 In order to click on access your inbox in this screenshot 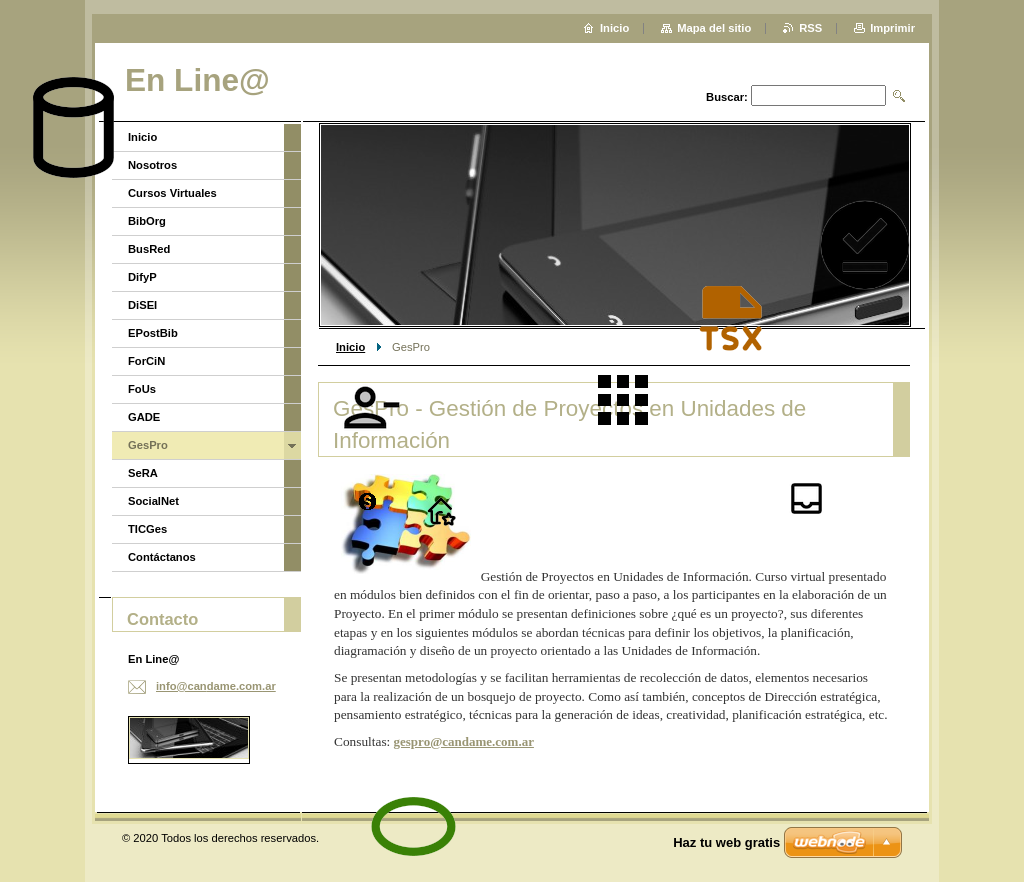, I will do `click(806, 498)`.